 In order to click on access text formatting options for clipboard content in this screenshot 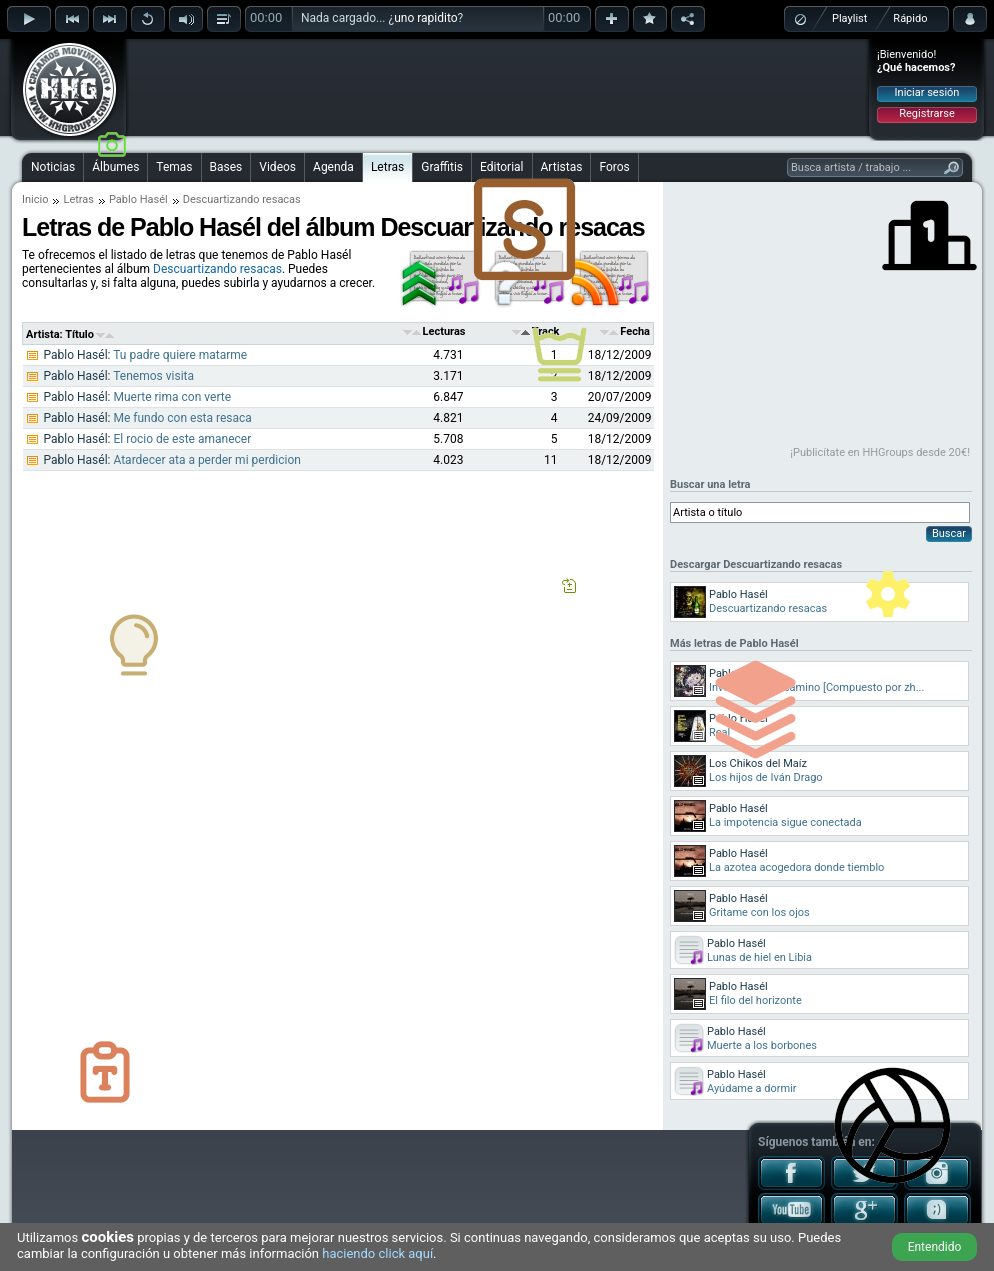, I will do `click(105, 1072)`.